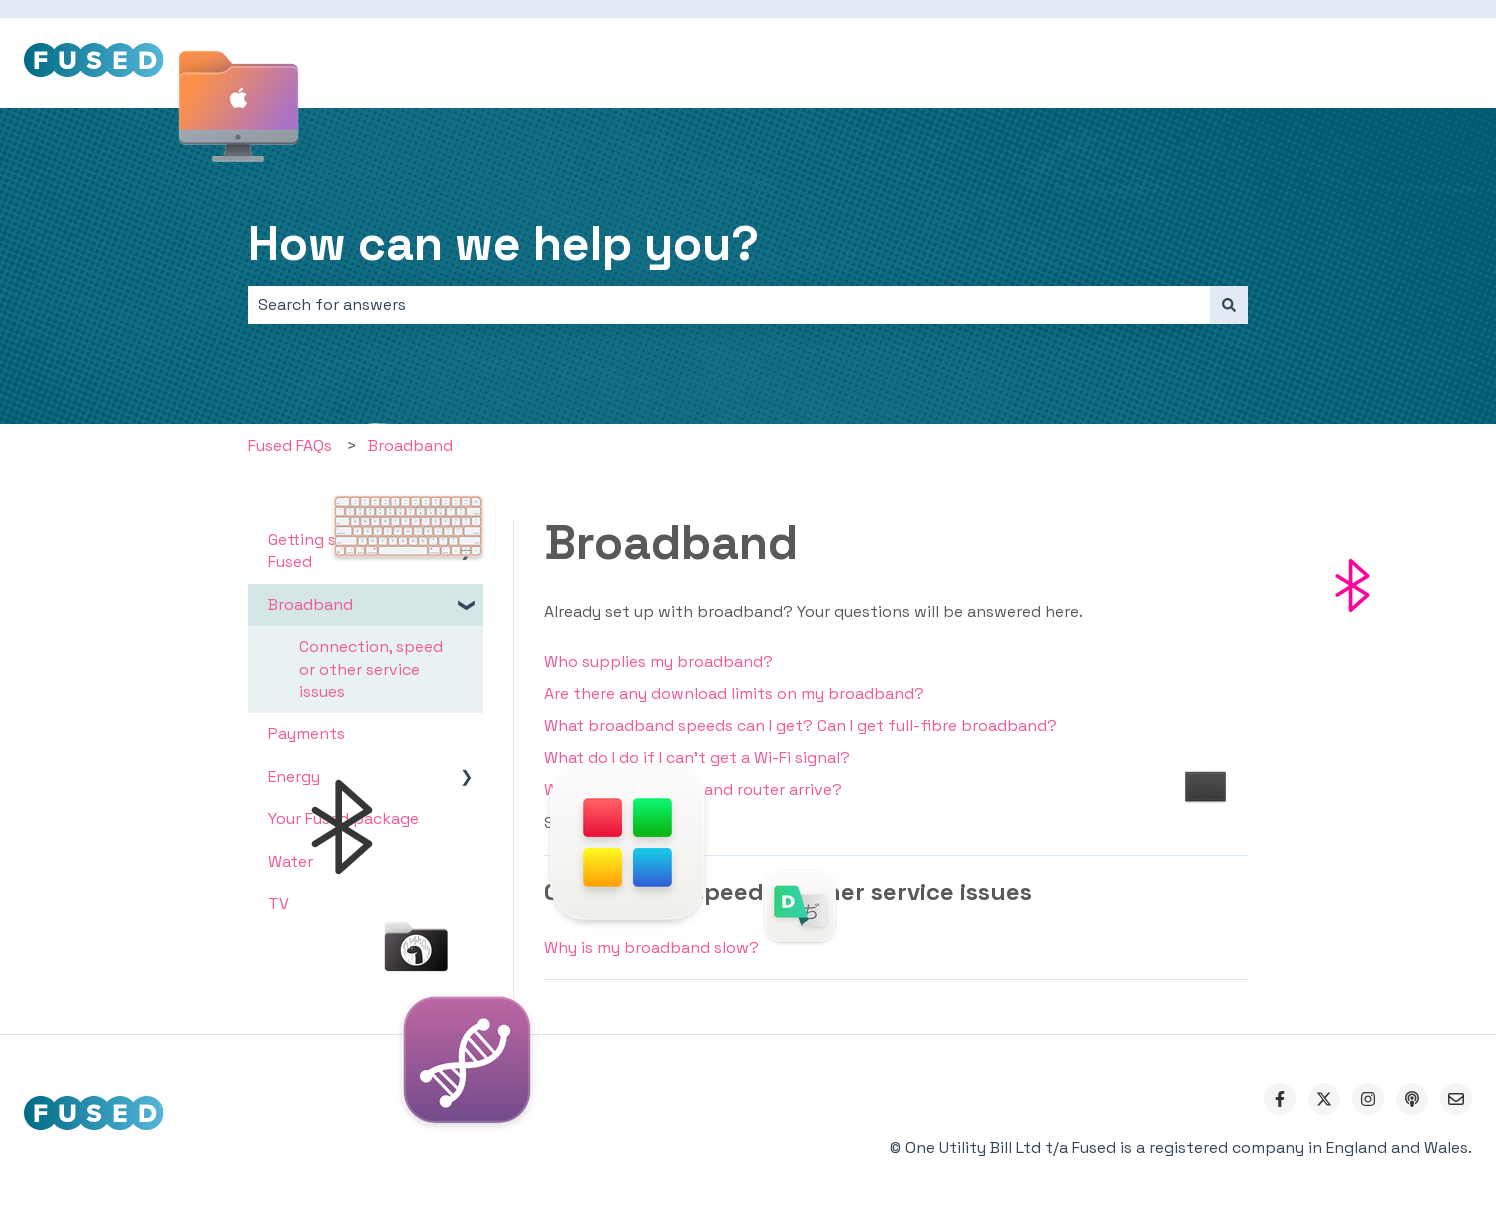 The width and height of the screenshot is (1496, 1230). Describe the element at coordinates (627, 842) in the screenshot. I see `open Code::Blocks IDE application` at that location.